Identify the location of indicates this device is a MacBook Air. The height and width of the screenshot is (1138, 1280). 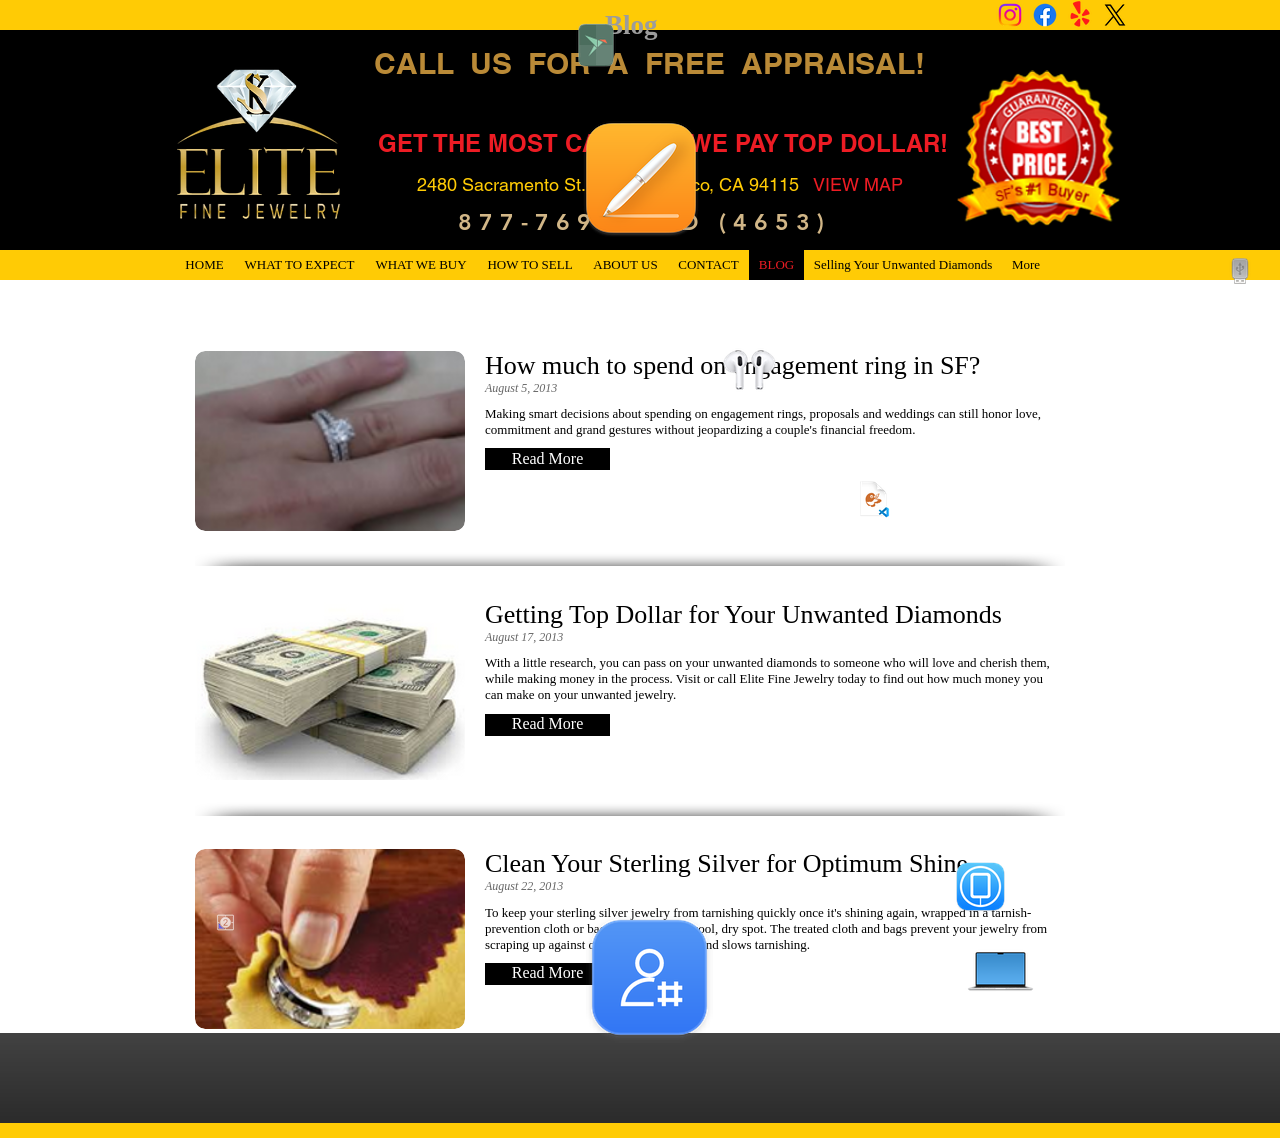
(1000, 965).